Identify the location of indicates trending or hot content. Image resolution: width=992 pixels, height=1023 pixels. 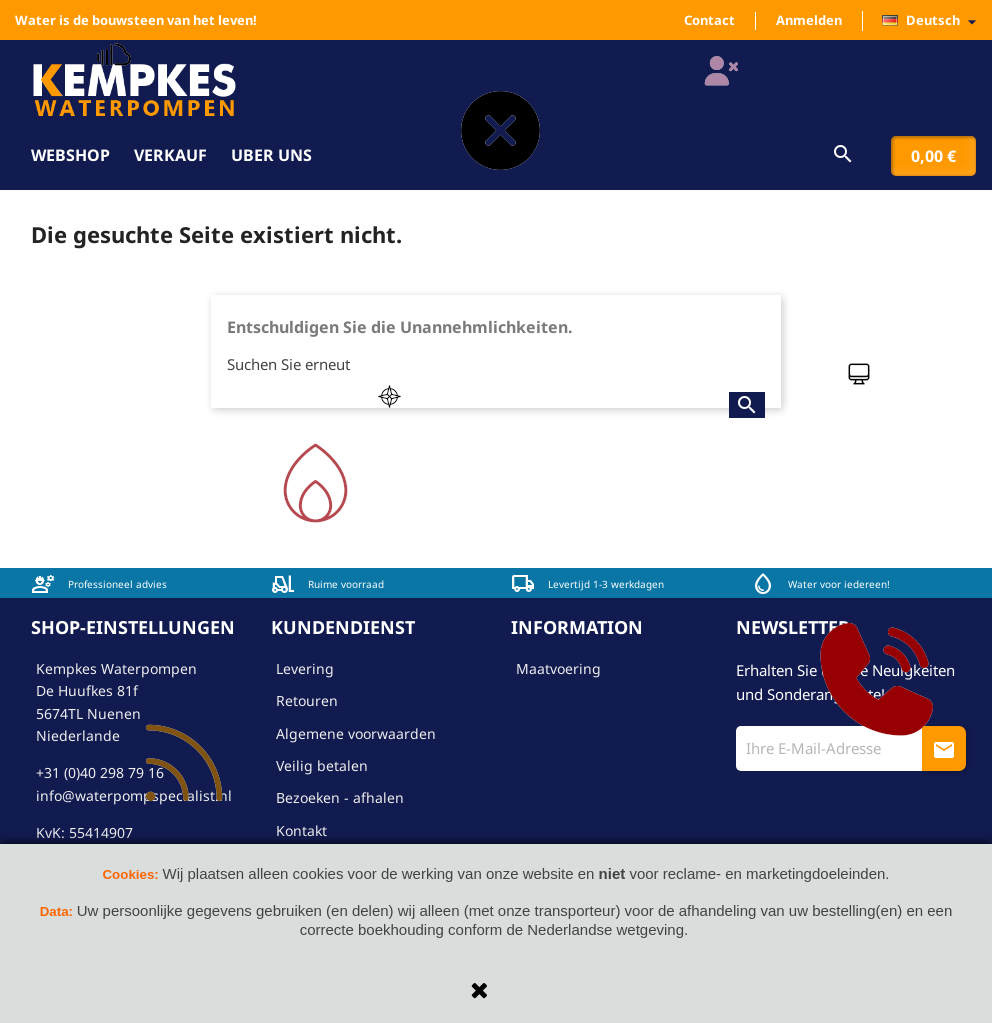
(315, 484).